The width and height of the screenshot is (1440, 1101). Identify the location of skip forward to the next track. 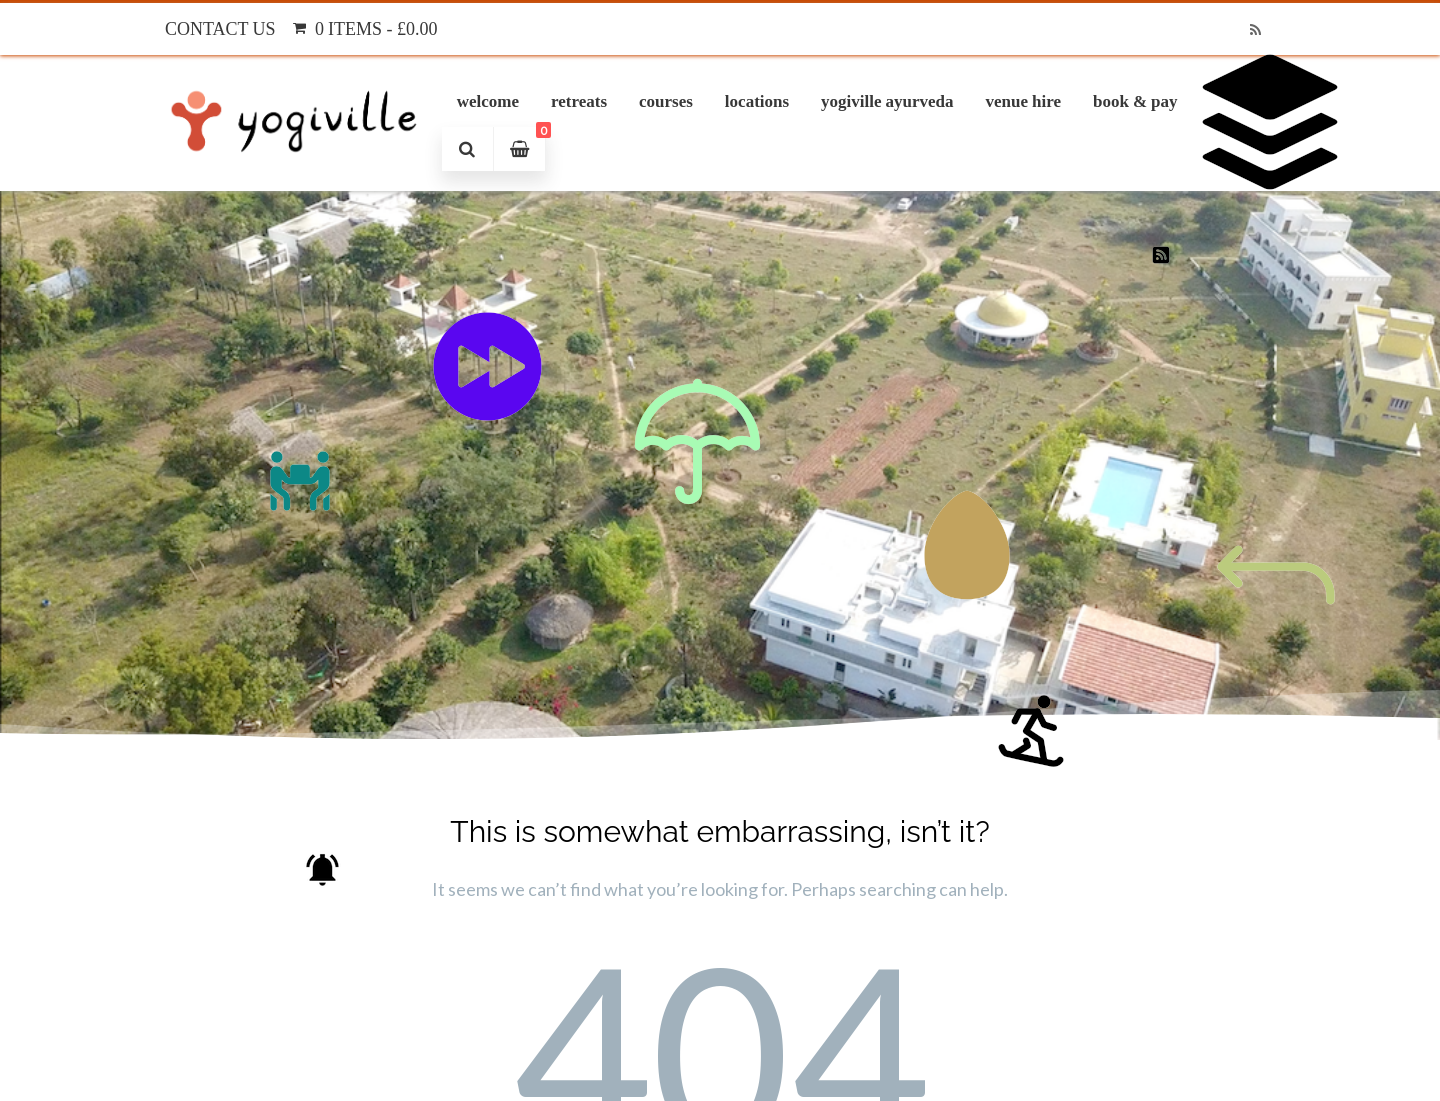
(487, 366).